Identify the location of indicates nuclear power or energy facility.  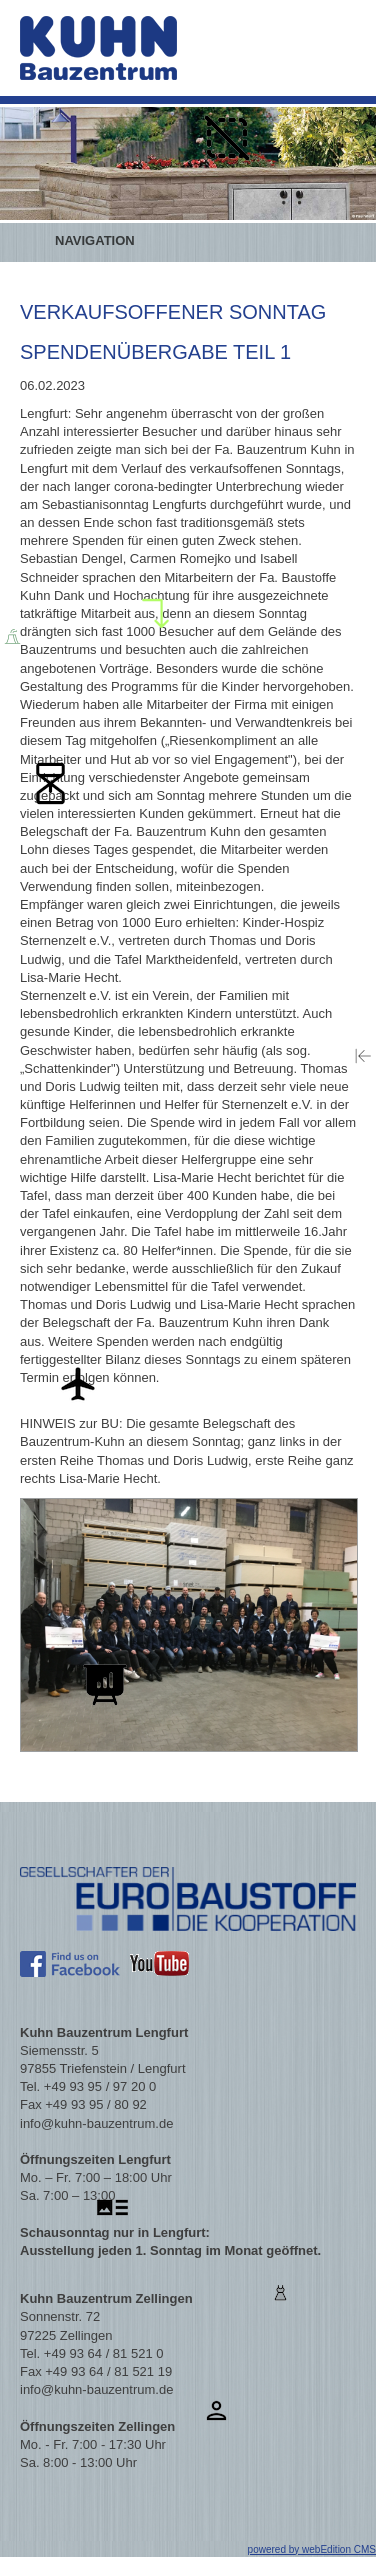
(12, 637).